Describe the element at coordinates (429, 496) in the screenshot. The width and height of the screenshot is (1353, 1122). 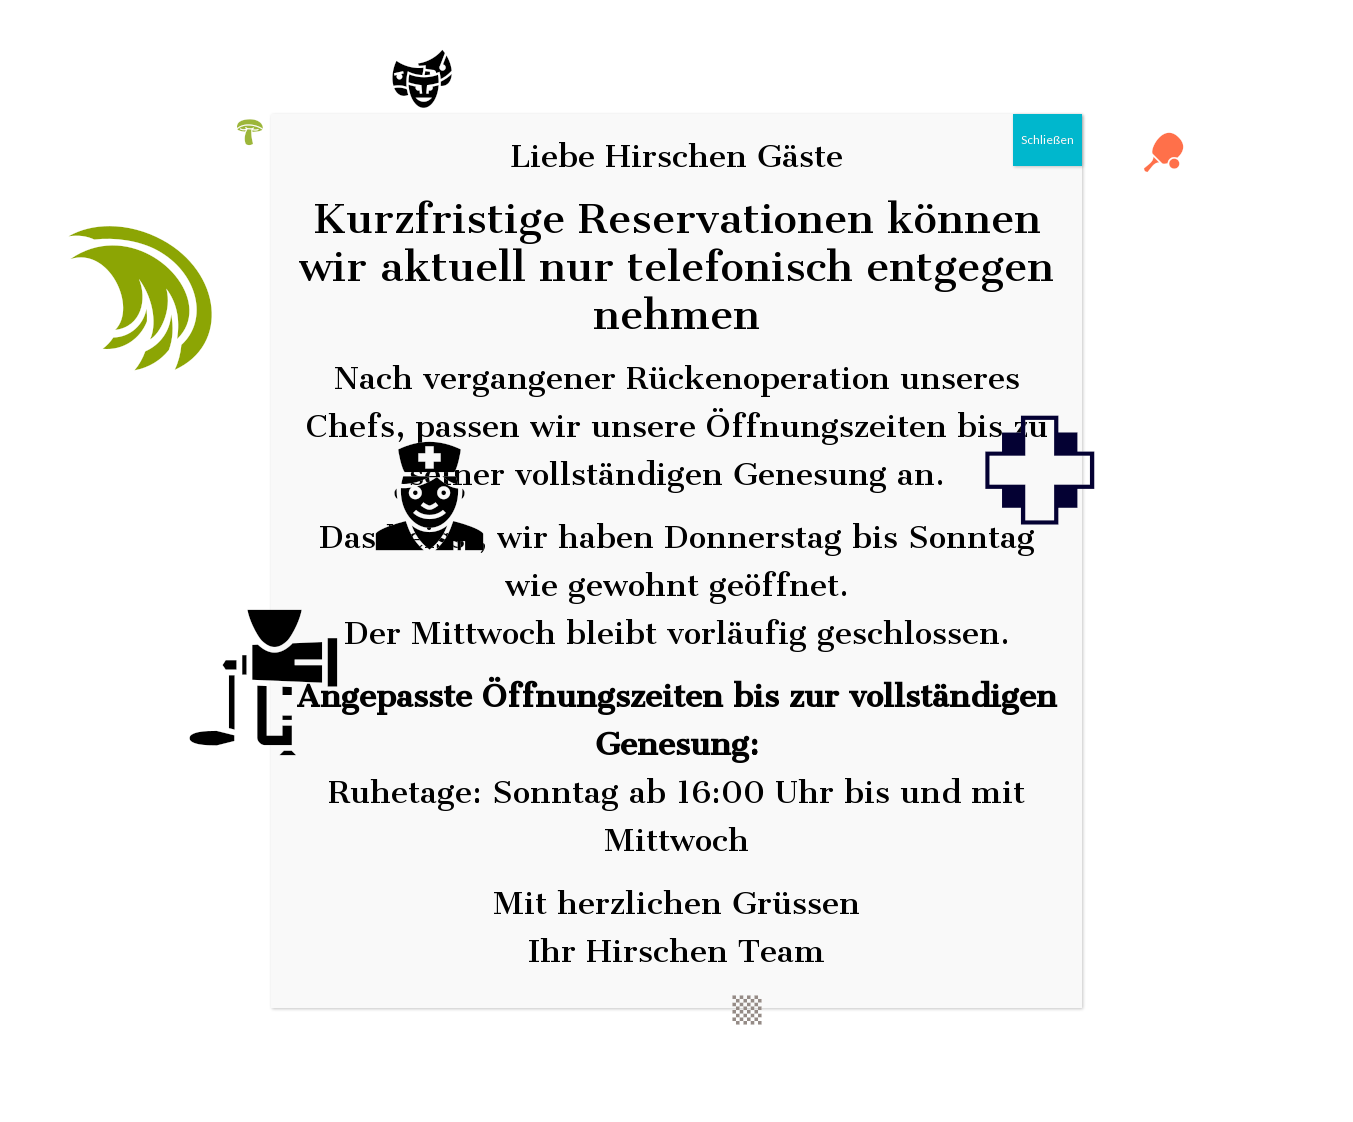
I see `view male nurse profile or contact` at that location.